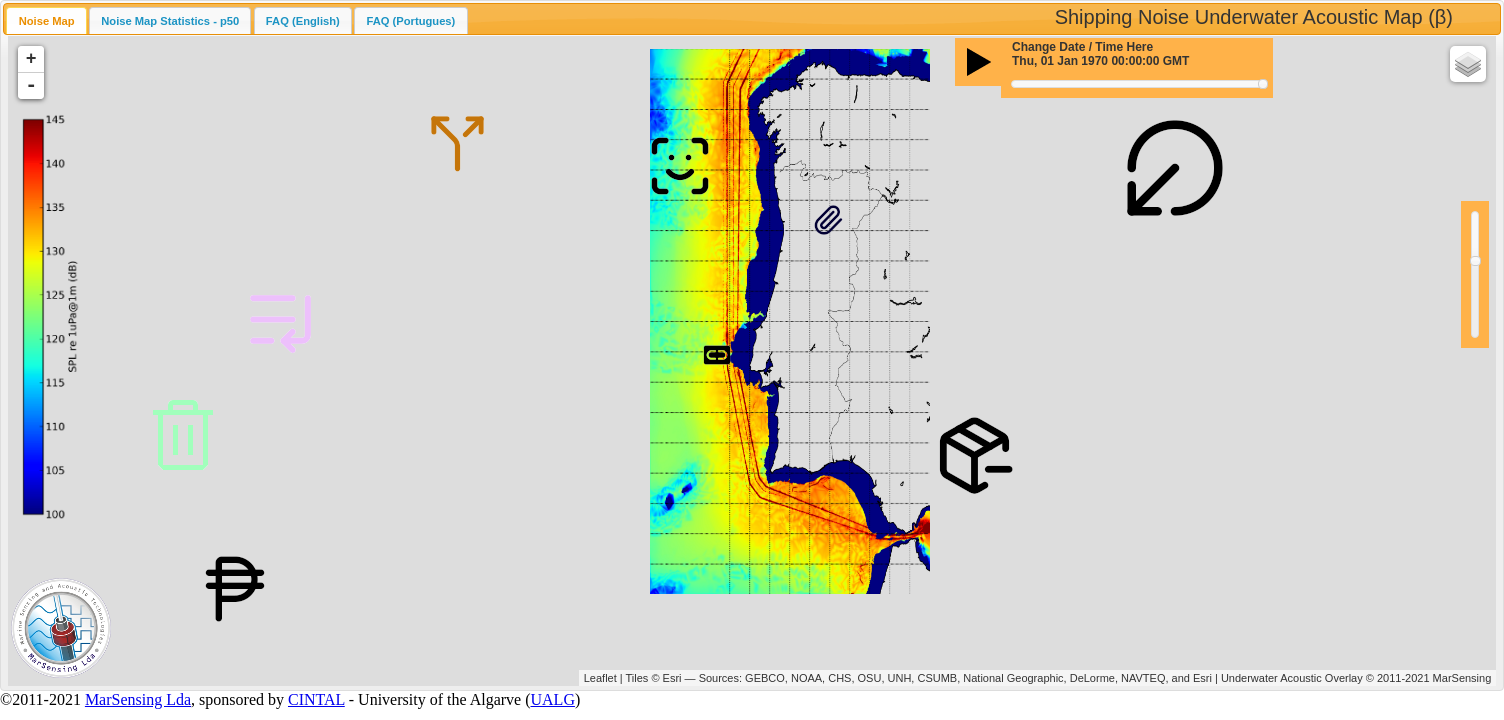 The width and height of the screenshot is (1504, 720). What do you see at coordinates (717, 355) in the screenshot?
I see `unlink or disconnect a shared resource` at bounding box center [717, 355].